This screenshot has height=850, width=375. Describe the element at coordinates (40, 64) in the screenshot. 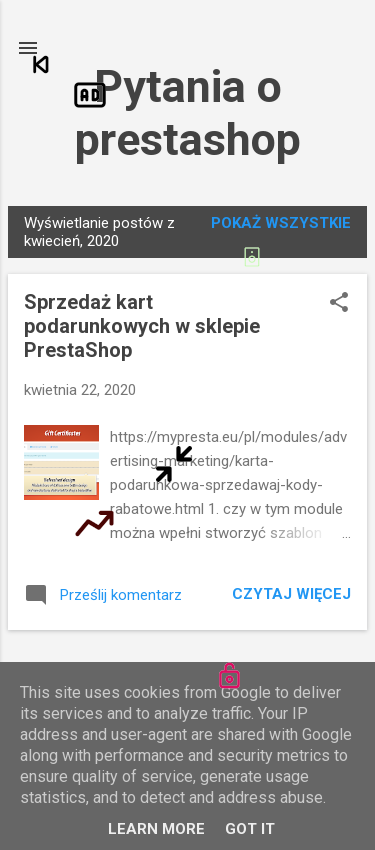

I see `skip to previous track` at that location.